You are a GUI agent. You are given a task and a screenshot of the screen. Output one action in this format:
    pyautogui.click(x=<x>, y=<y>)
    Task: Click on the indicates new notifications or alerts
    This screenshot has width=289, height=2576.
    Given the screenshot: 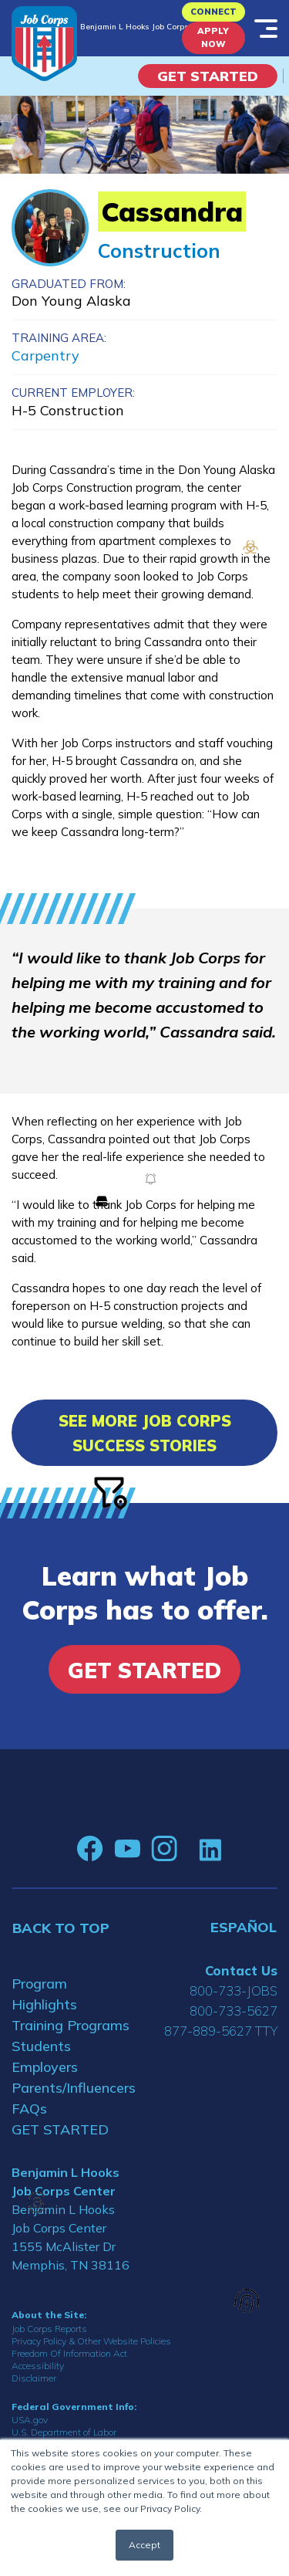 What is the action you would take?
    pyautogui.click(x=150, y=1179)
    